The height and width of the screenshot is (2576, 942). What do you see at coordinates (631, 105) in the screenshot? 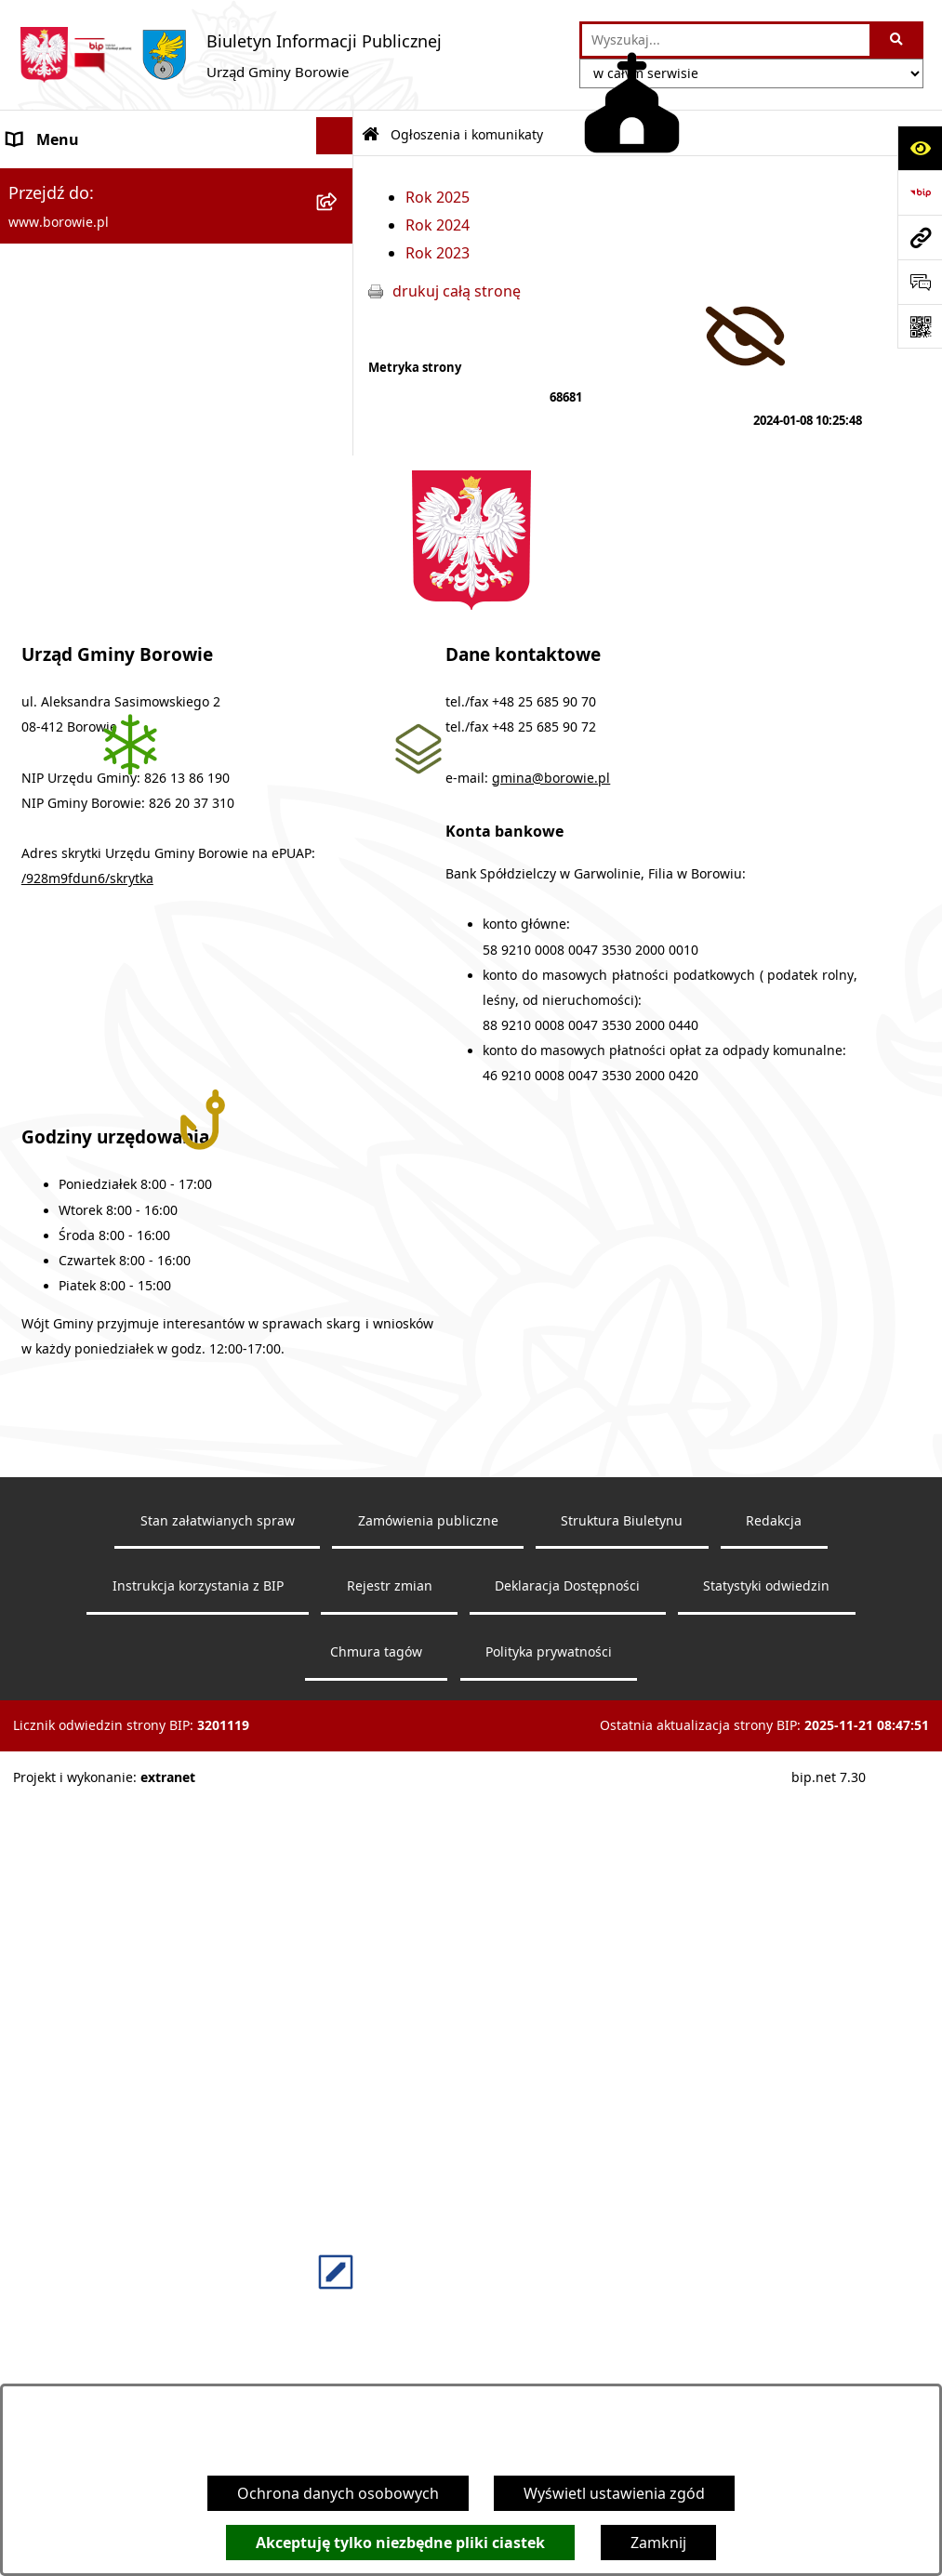
I see `view nearby churches or places of worship` at bounding box center [631, 105].